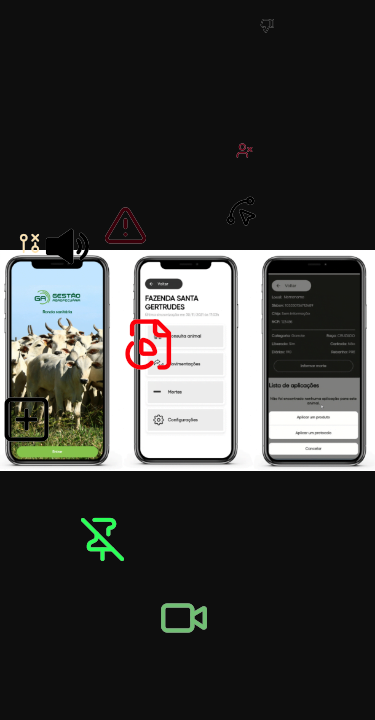 The height and width of the screenshot is (720, 375). What do you see at coordinates (267, 25) in the screenshot?
I see `dislike or downvote content` at bounding box center [267, 25].